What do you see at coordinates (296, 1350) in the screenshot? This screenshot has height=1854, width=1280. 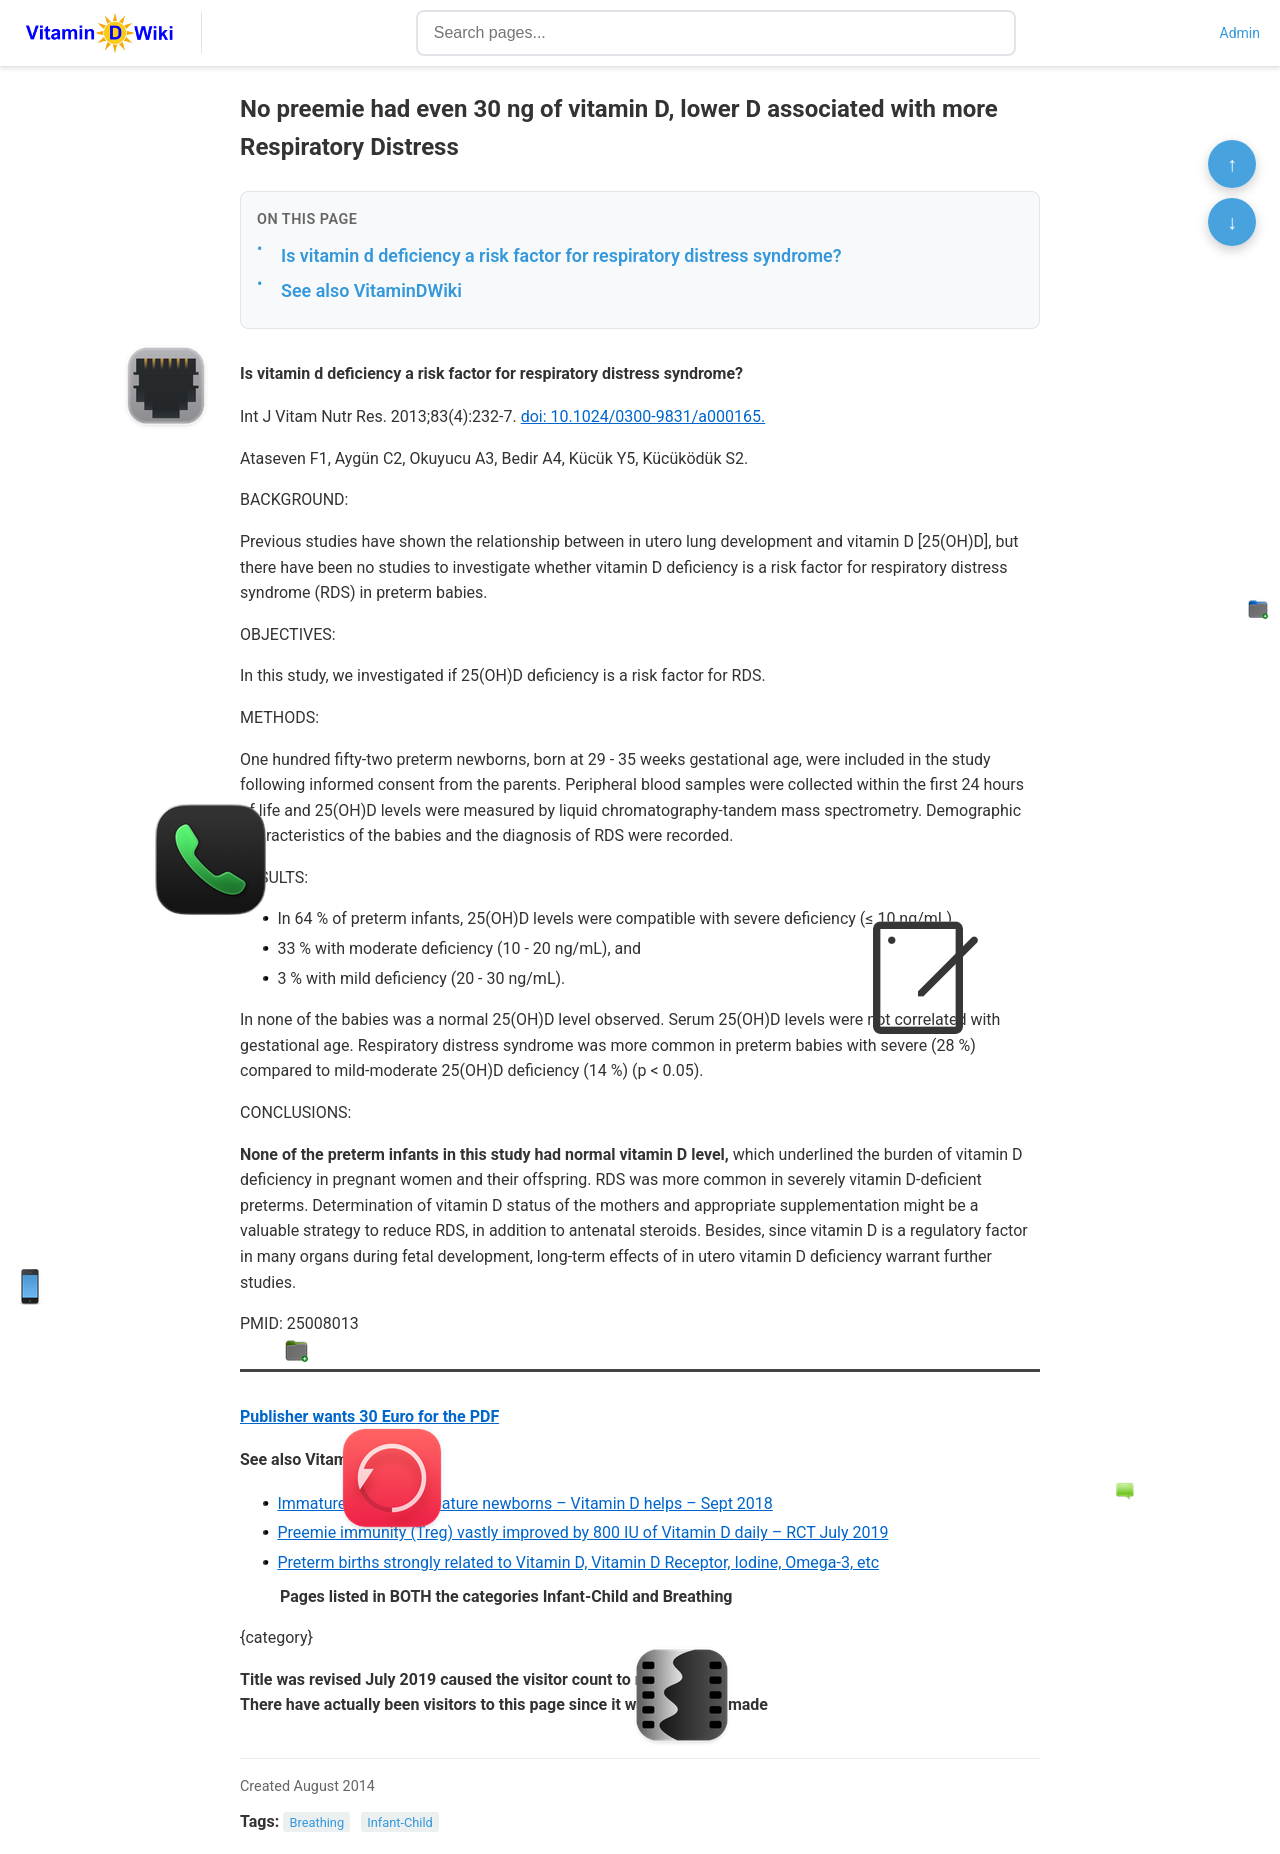 I see `create a new folder` at bounding box center [296, 1350].